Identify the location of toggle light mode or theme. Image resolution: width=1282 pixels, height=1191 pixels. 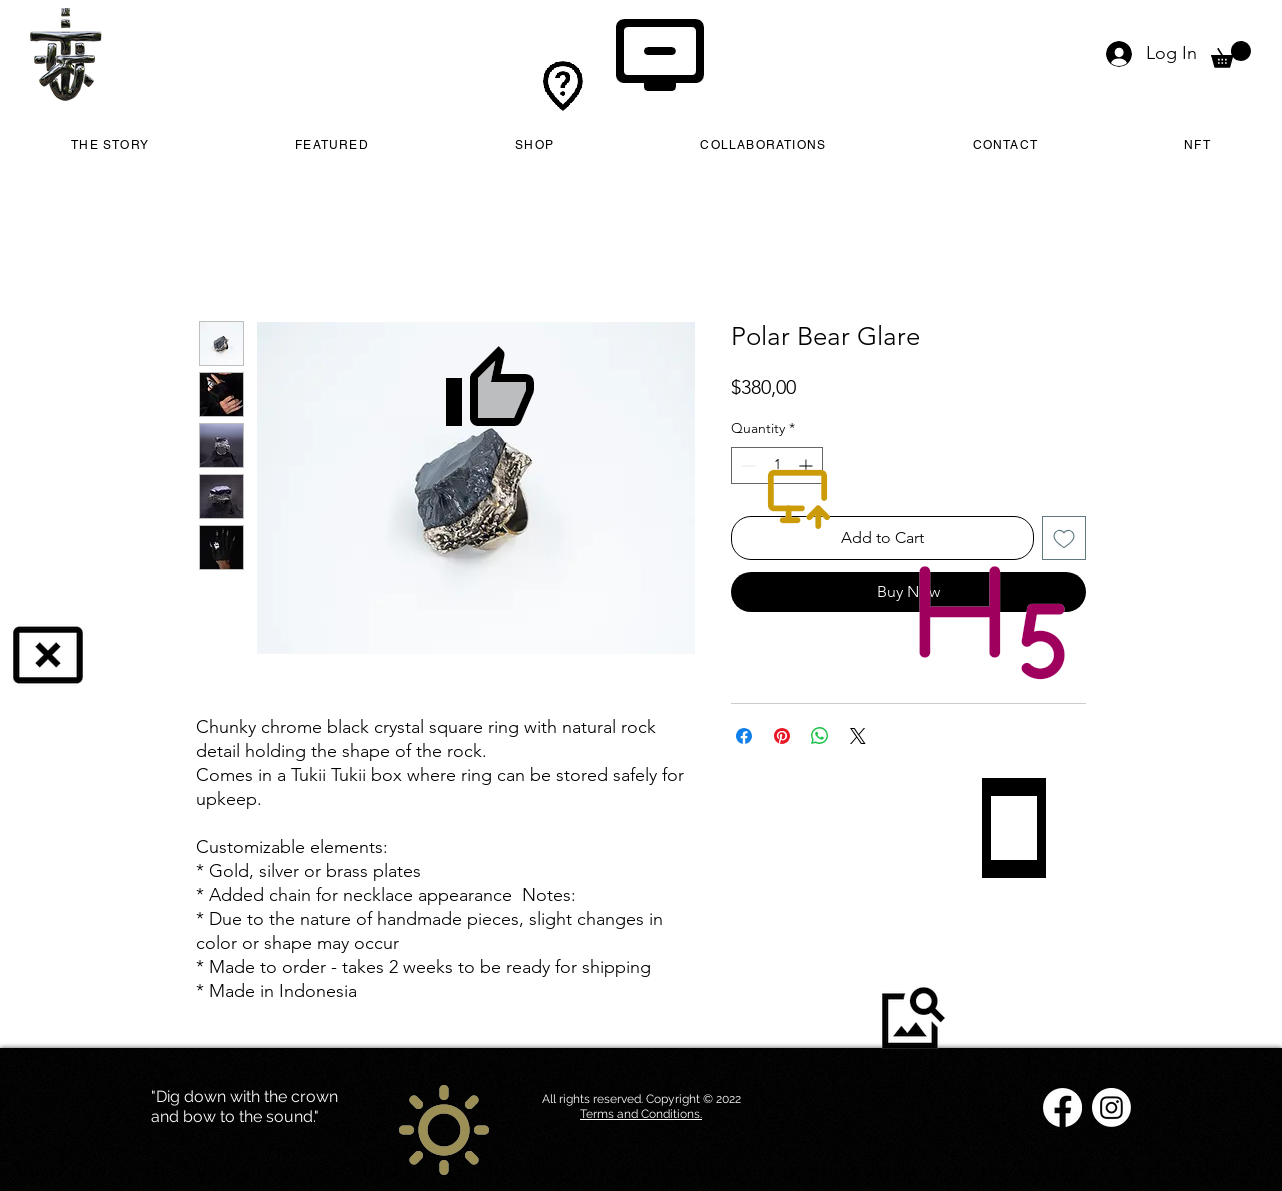
(444, 1130).